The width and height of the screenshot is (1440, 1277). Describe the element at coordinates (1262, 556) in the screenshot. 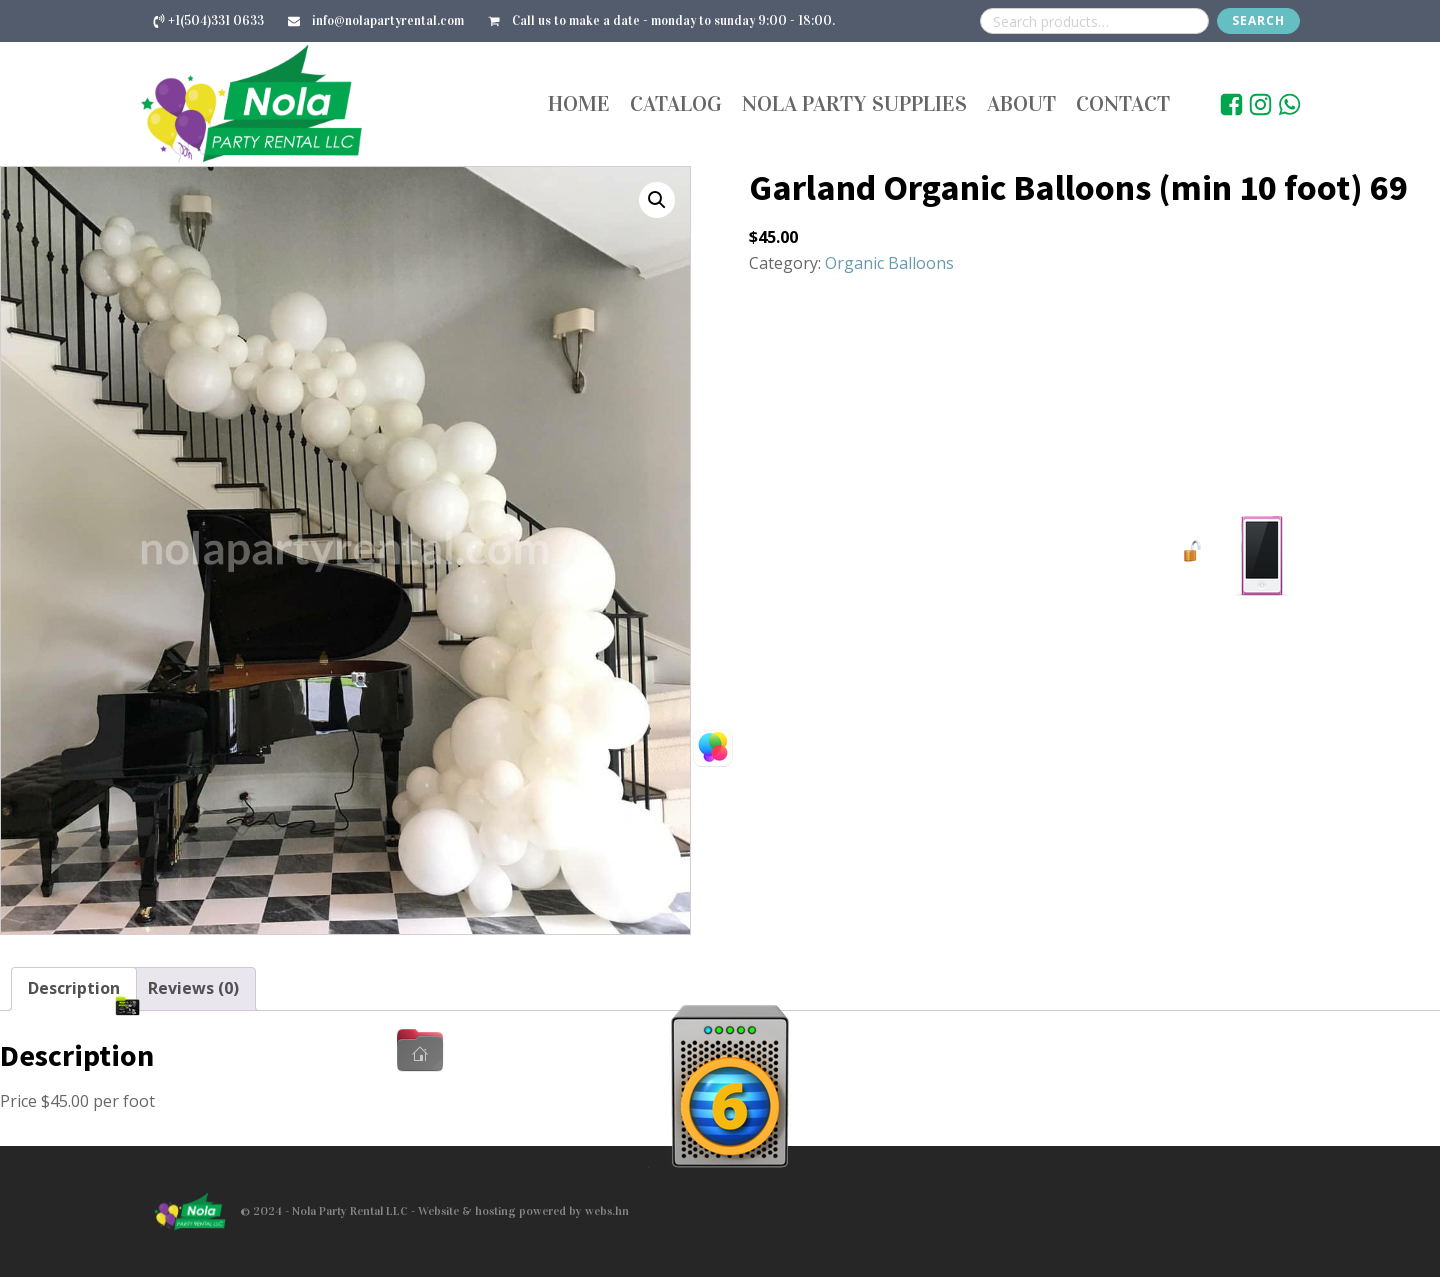

I see `iPod nano device connected` at that location.